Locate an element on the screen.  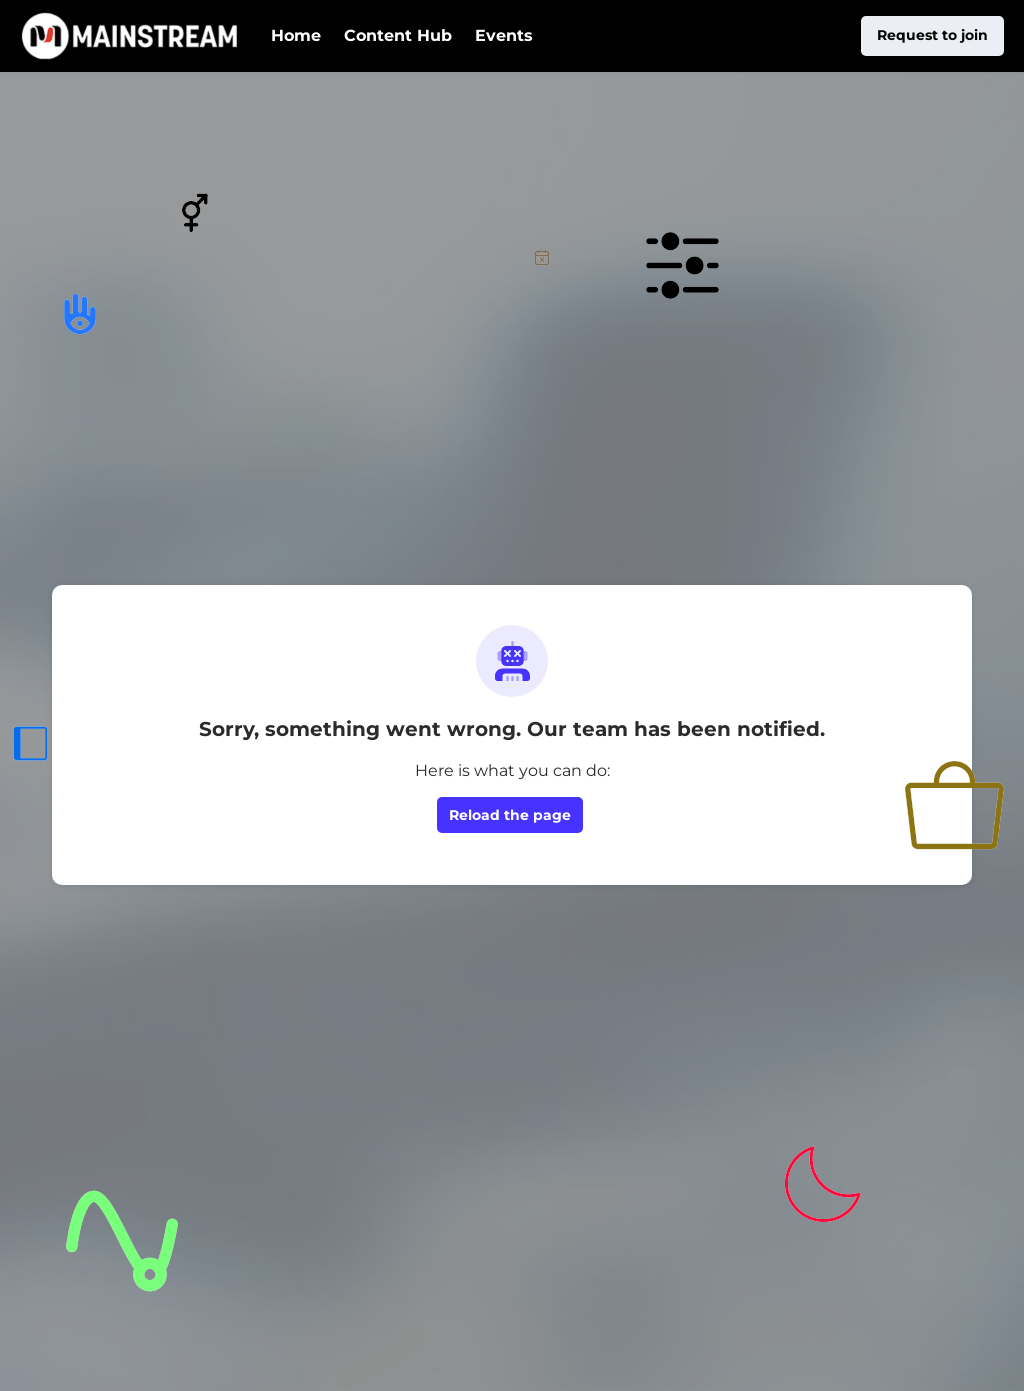
cancel or delete a scheduled event is located at coordinates (542, 258).